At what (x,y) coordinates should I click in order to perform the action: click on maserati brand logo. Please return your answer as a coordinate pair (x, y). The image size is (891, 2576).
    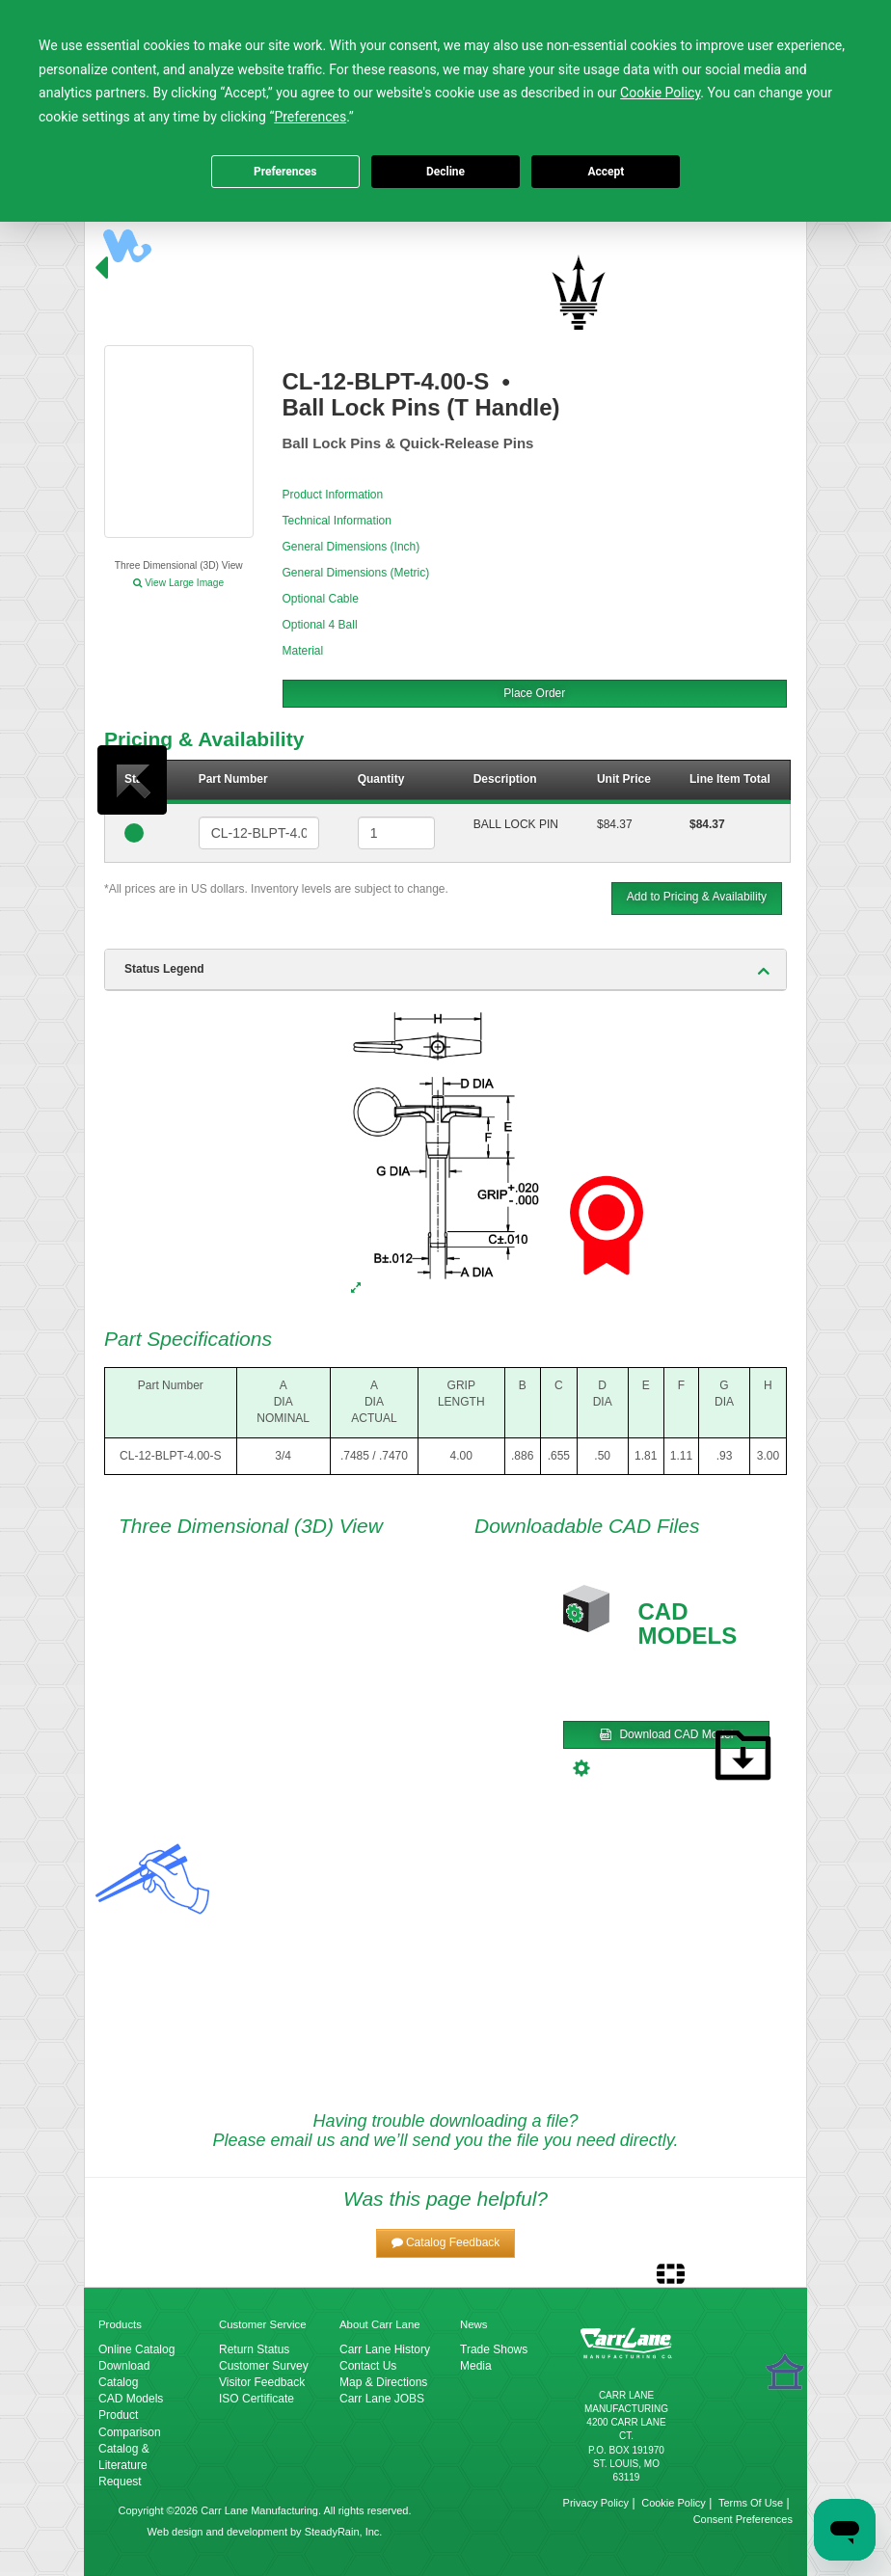
    Looking at the image, I should click on (579, 292).